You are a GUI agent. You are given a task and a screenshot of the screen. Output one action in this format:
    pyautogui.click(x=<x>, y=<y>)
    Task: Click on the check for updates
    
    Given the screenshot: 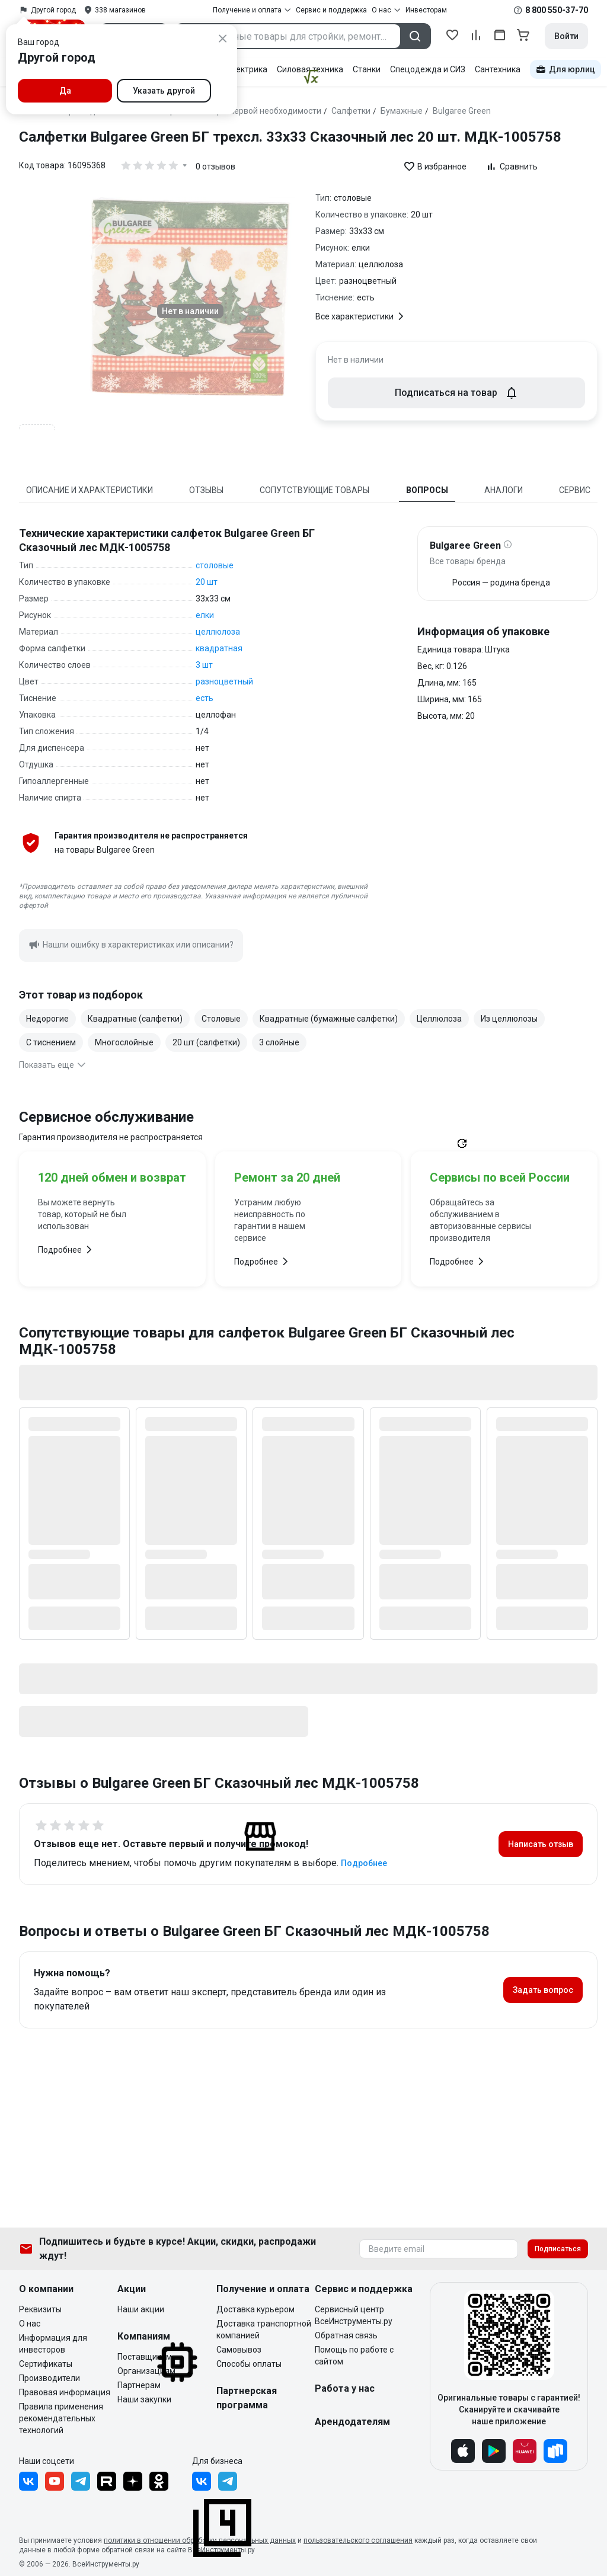 What is the action you would take?
    pyautogui.click(x=462, y=1143)
    